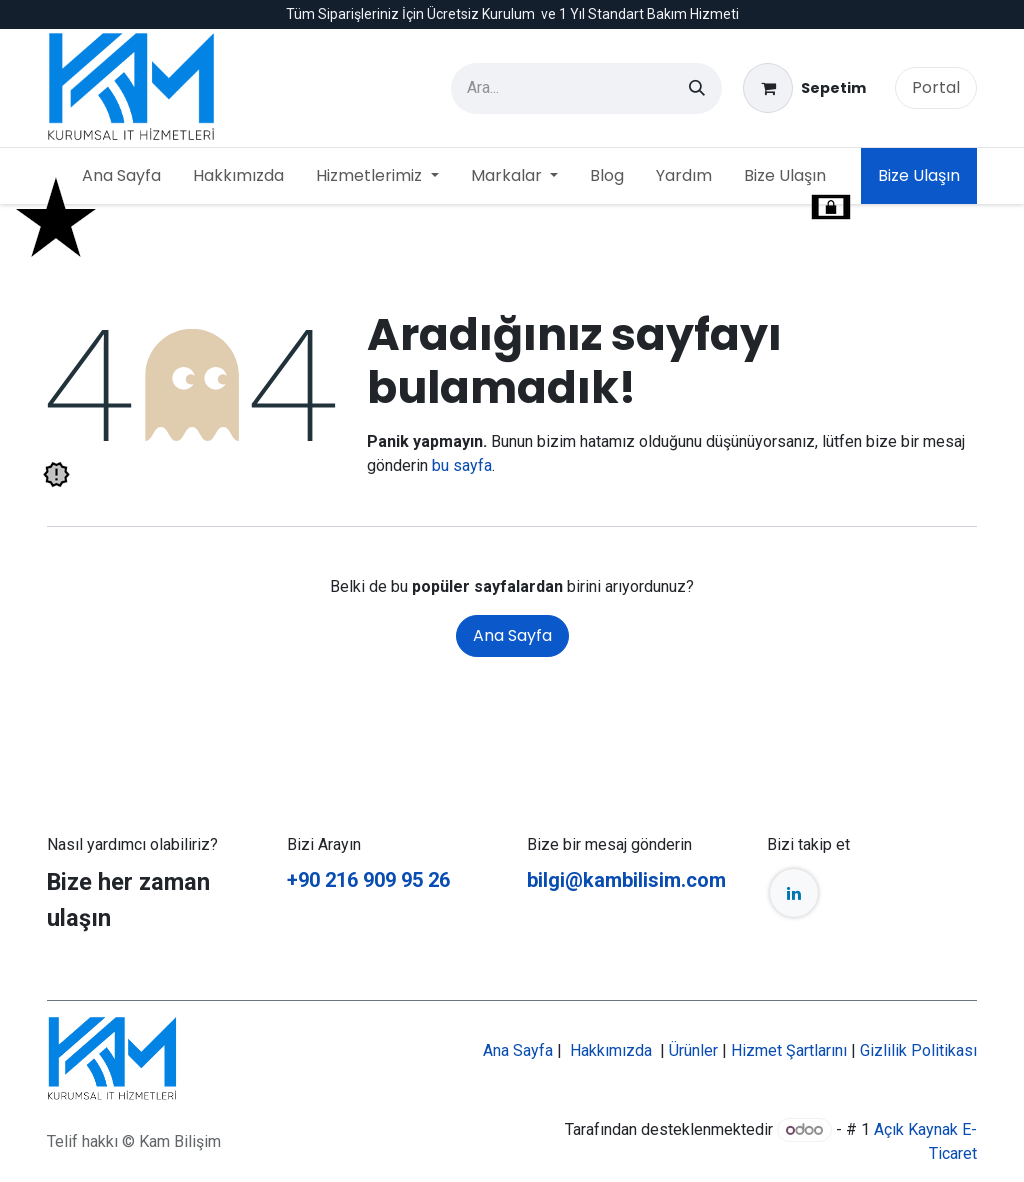 The height and width of the screenshot is (1182, 1024). I want to click on rate or review an item, so click(56, 217).